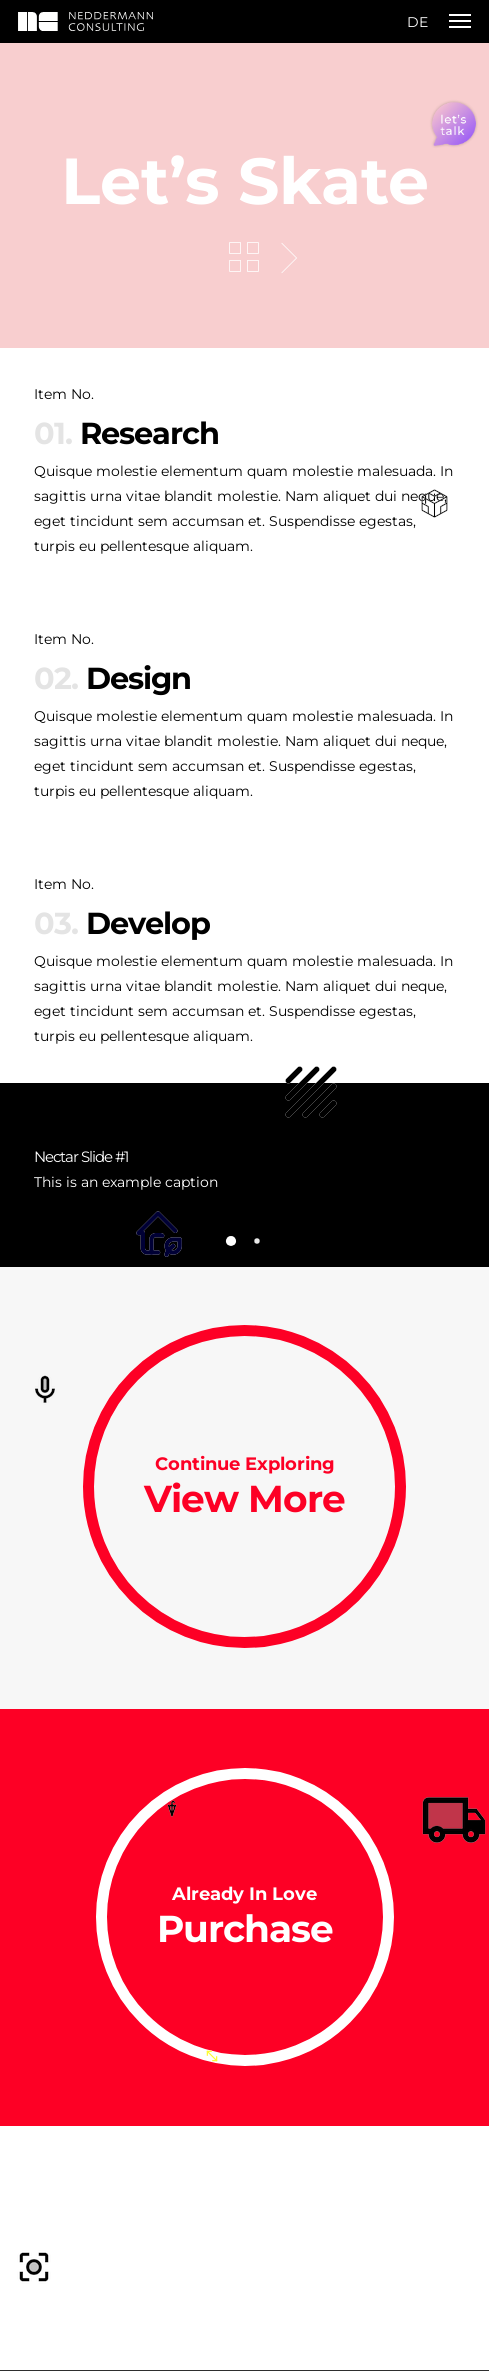 This screenshot has width=489, height=2371. I want to click on tap to start voice input, so click(45, 1390).